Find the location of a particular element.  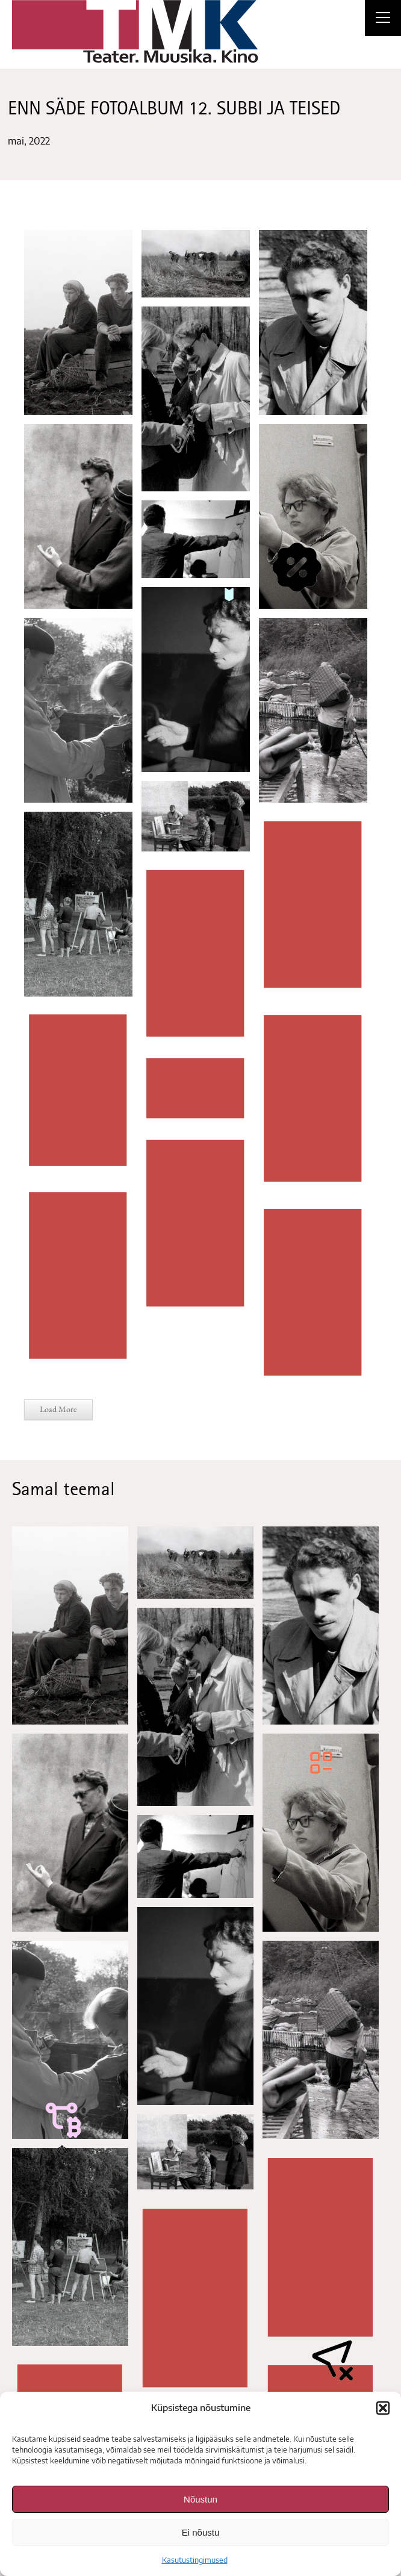

view available discounts or promotions is located at coordinates (297, 567).